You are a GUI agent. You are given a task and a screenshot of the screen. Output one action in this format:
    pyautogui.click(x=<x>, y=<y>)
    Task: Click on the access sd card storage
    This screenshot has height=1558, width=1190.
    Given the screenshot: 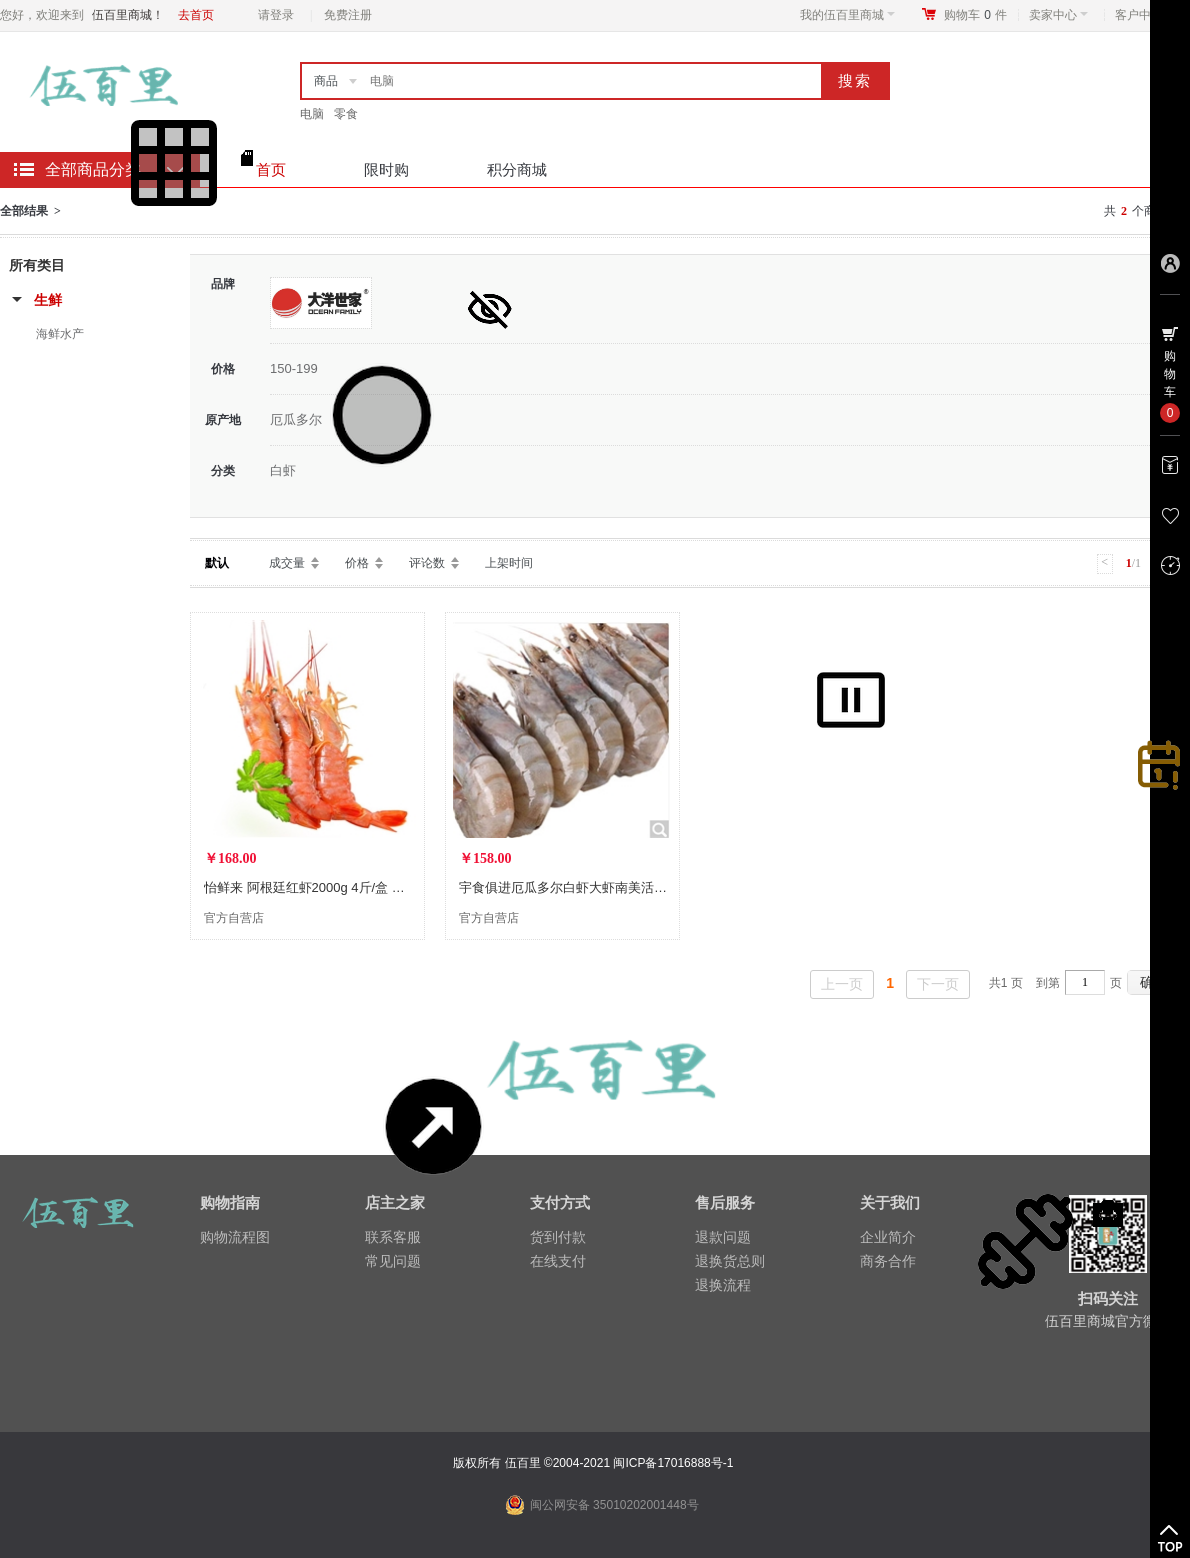 What is the action you would take?
    pyautogui.click(x=247, y=158)
    